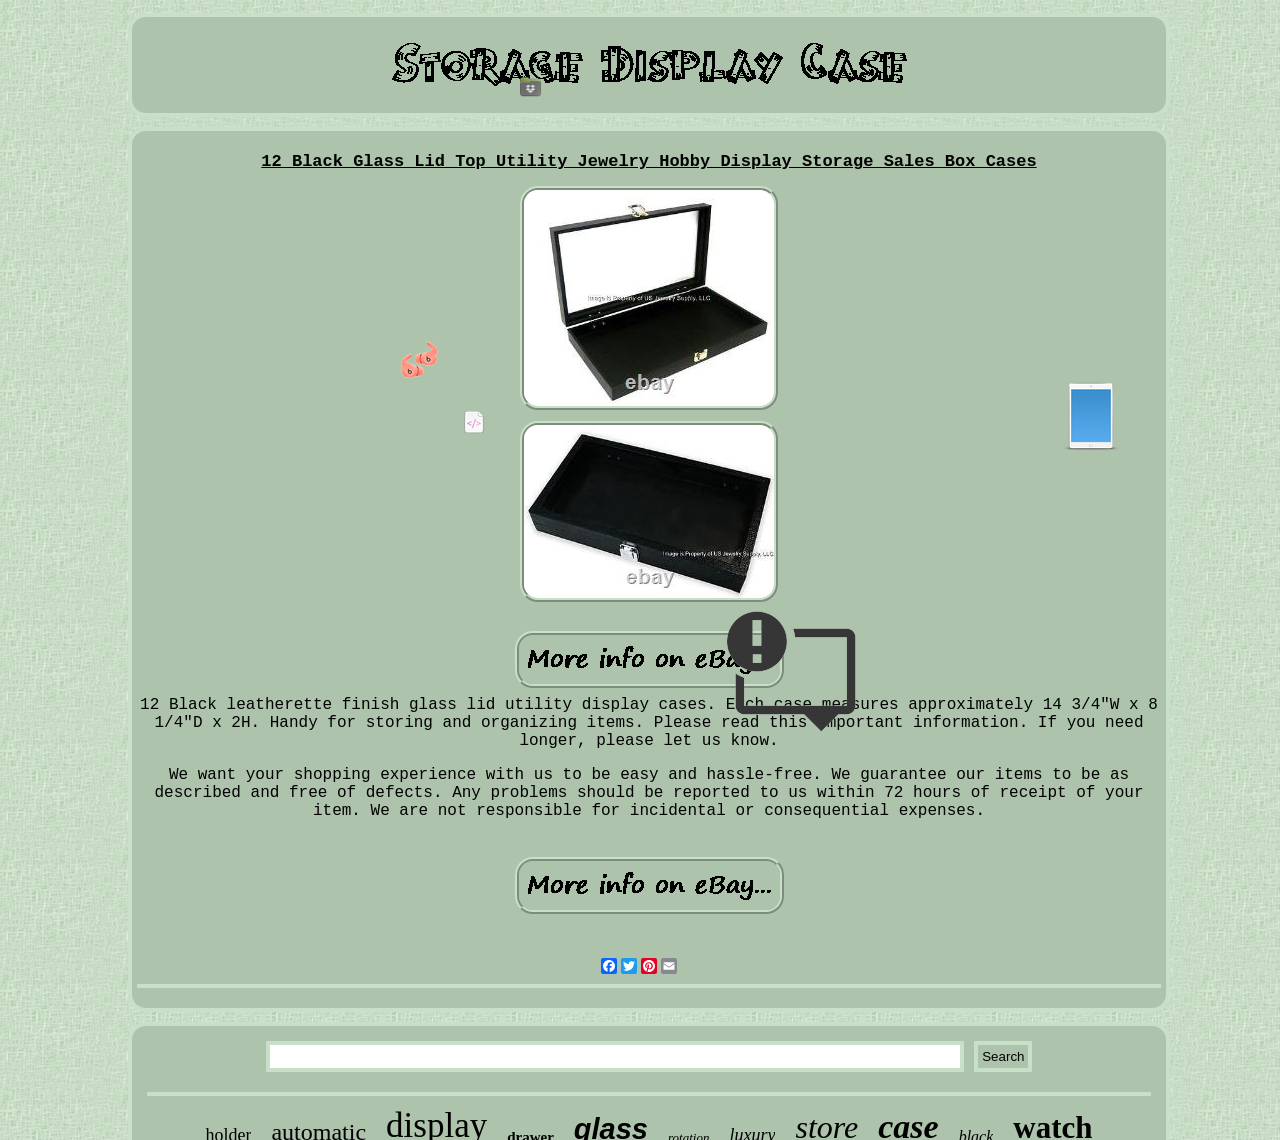 This screenshot has height=1140, width=1280. What do you see at coordinates (419, 360) in the screenshot?
I see `beats fit pro earbuds in coral pink` at bounding box center [419, 360].